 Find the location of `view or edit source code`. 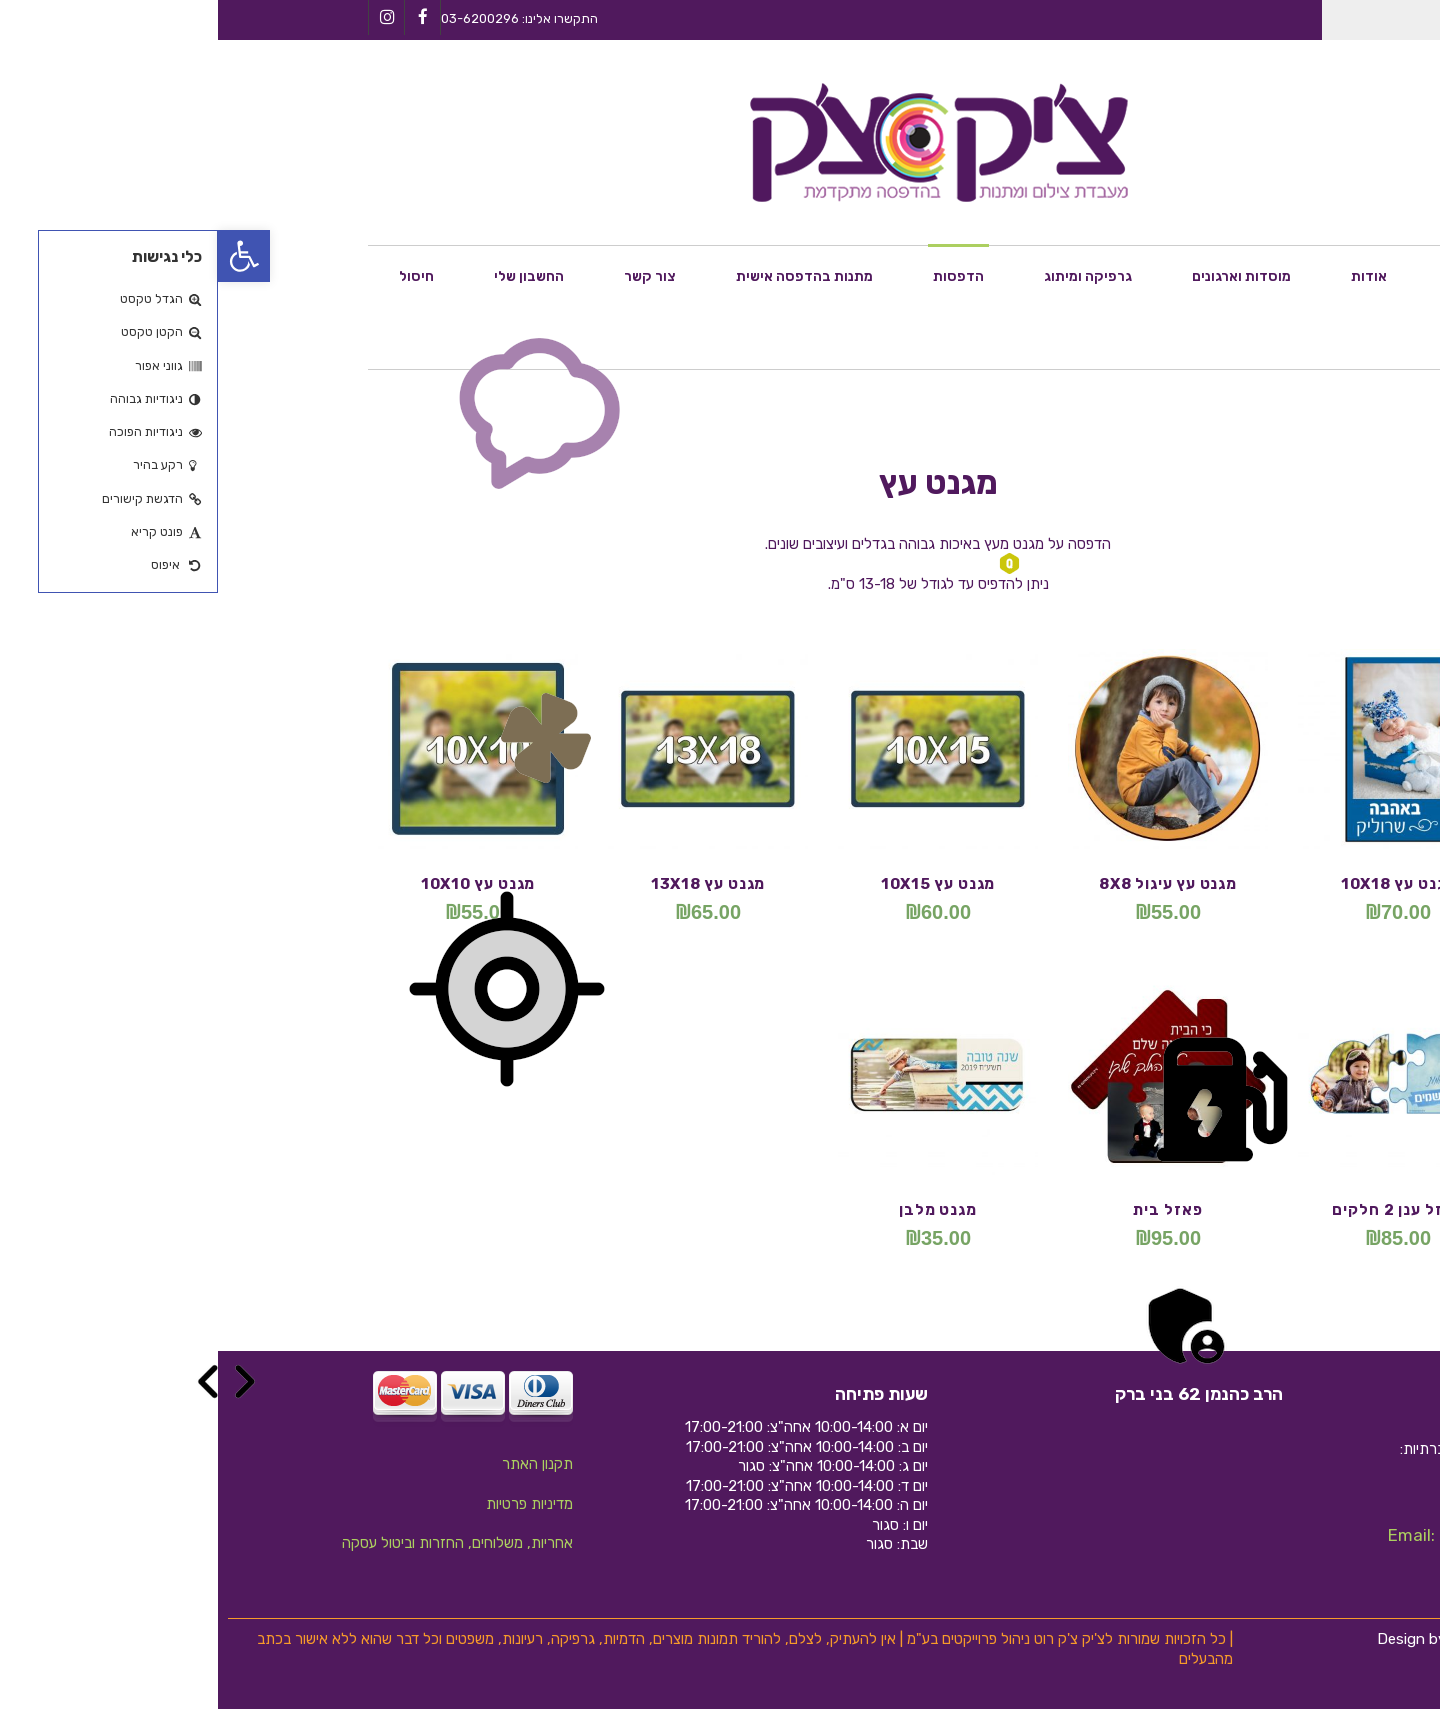

view or edit source code is located at coordinates (226, 1381).